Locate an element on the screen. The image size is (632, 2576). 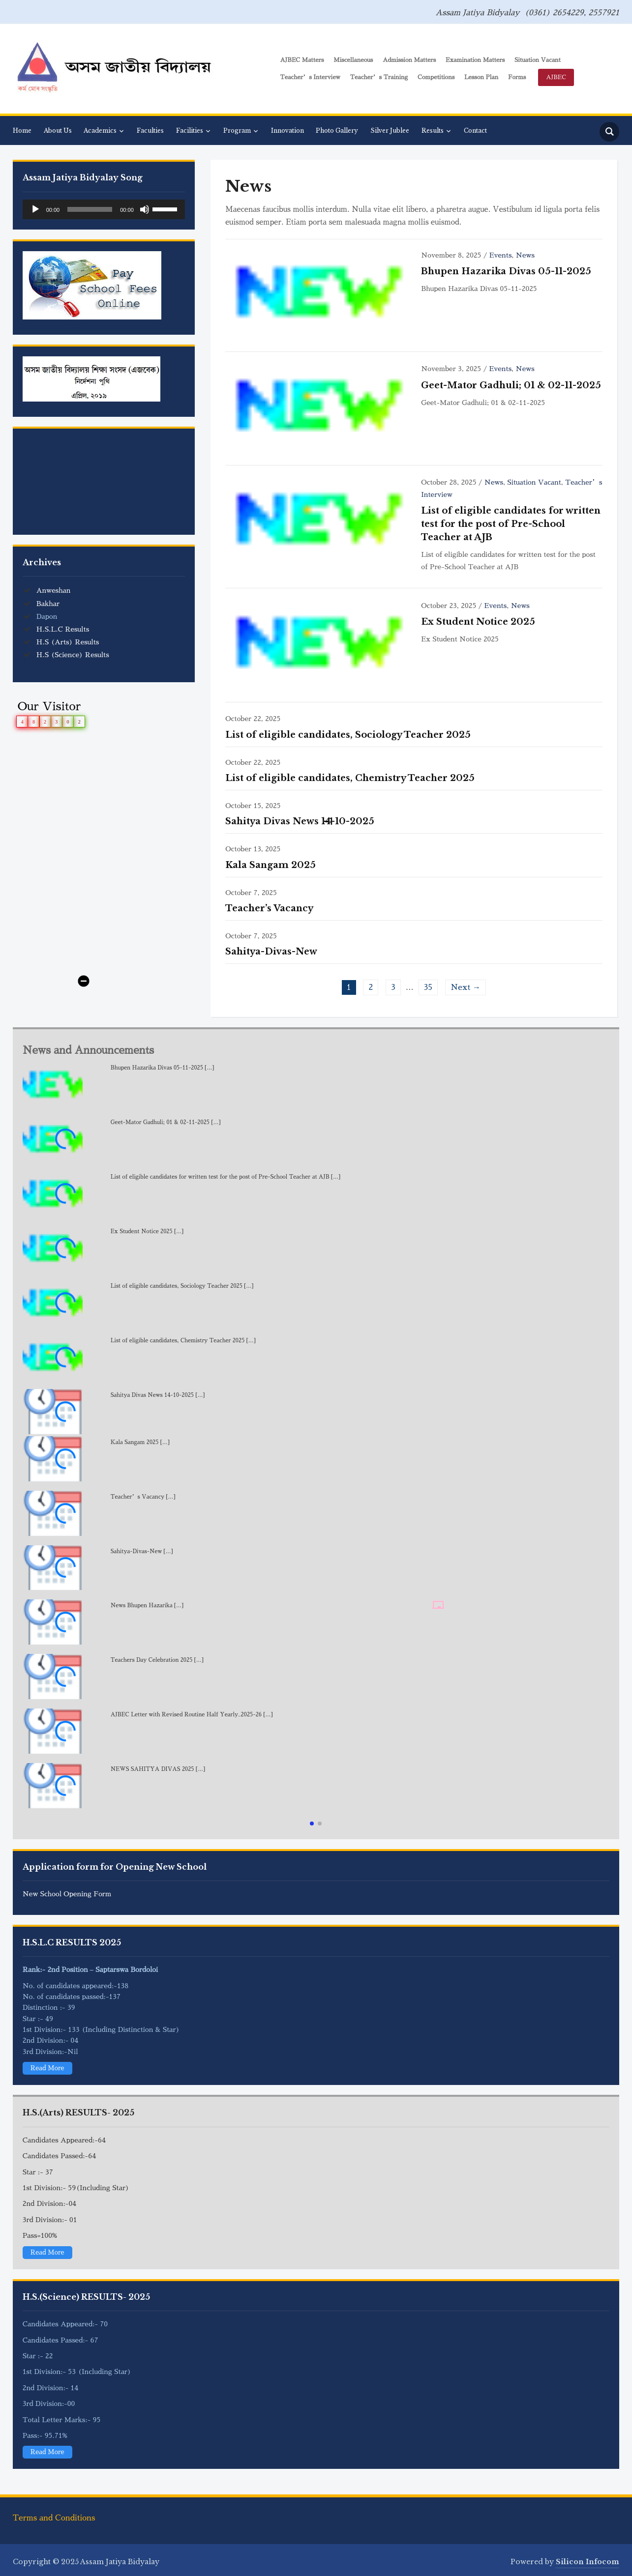
do not disturb mode is enabled is located at coordinates (84, 981).